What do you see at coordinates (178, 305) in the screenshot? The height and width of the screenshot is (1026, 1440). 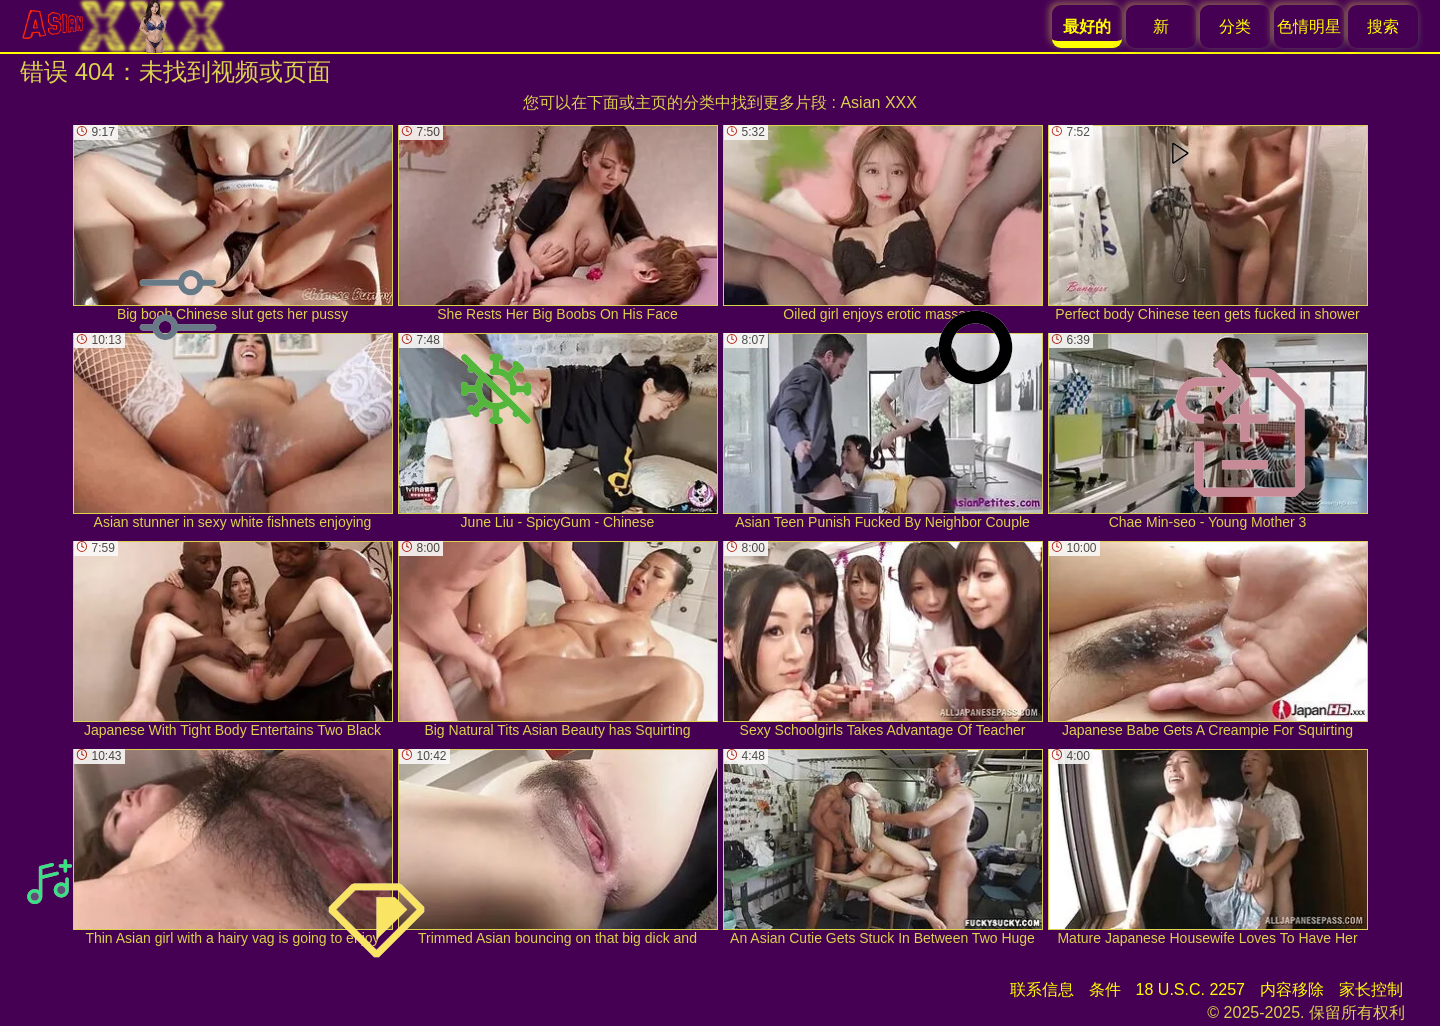 I see `open settings or preferences` at bounding box center [178, 305].